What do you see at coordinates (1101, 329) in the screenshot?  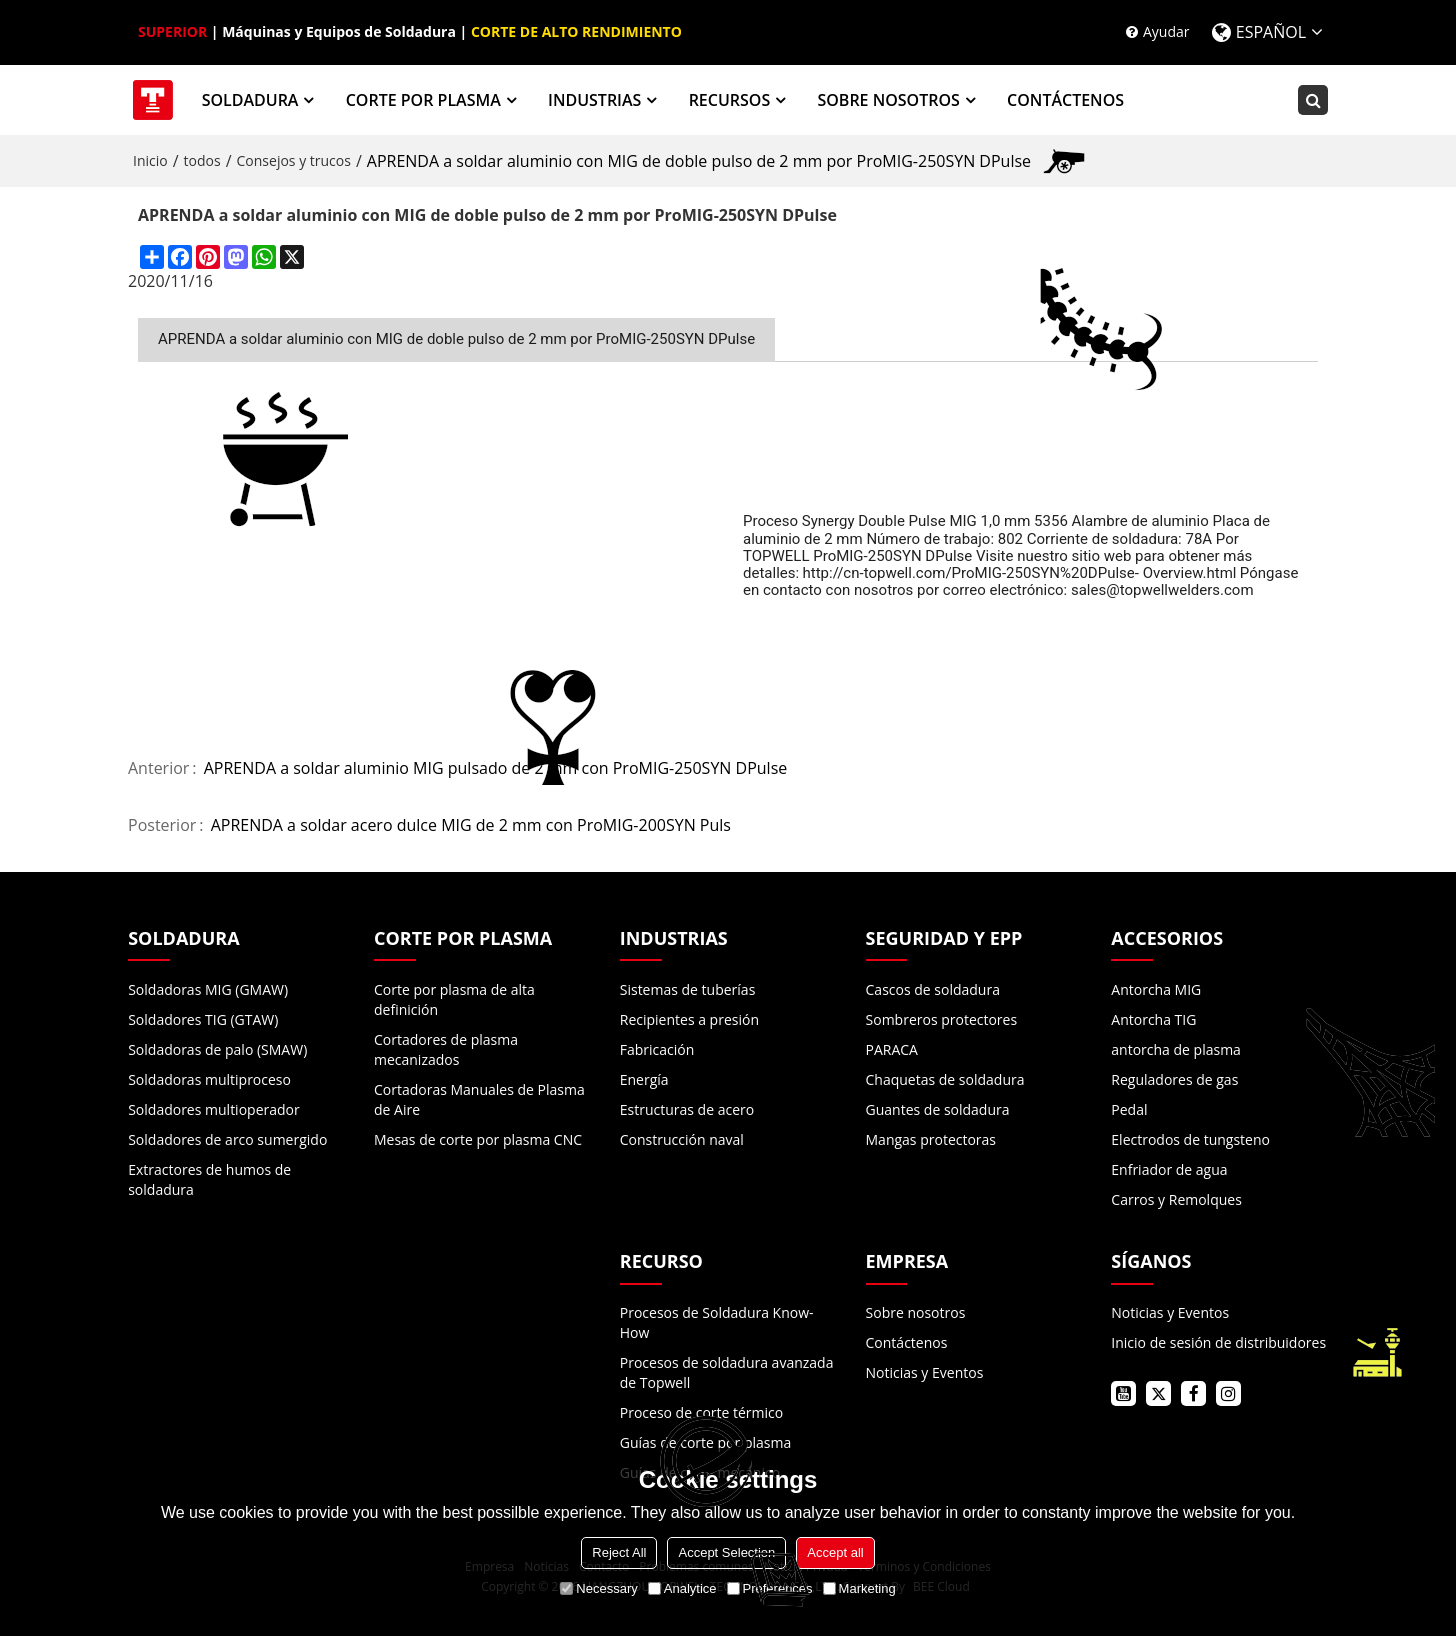 I see `indicates bug or pest-related content in a game` at bounding box center [1101, 329].